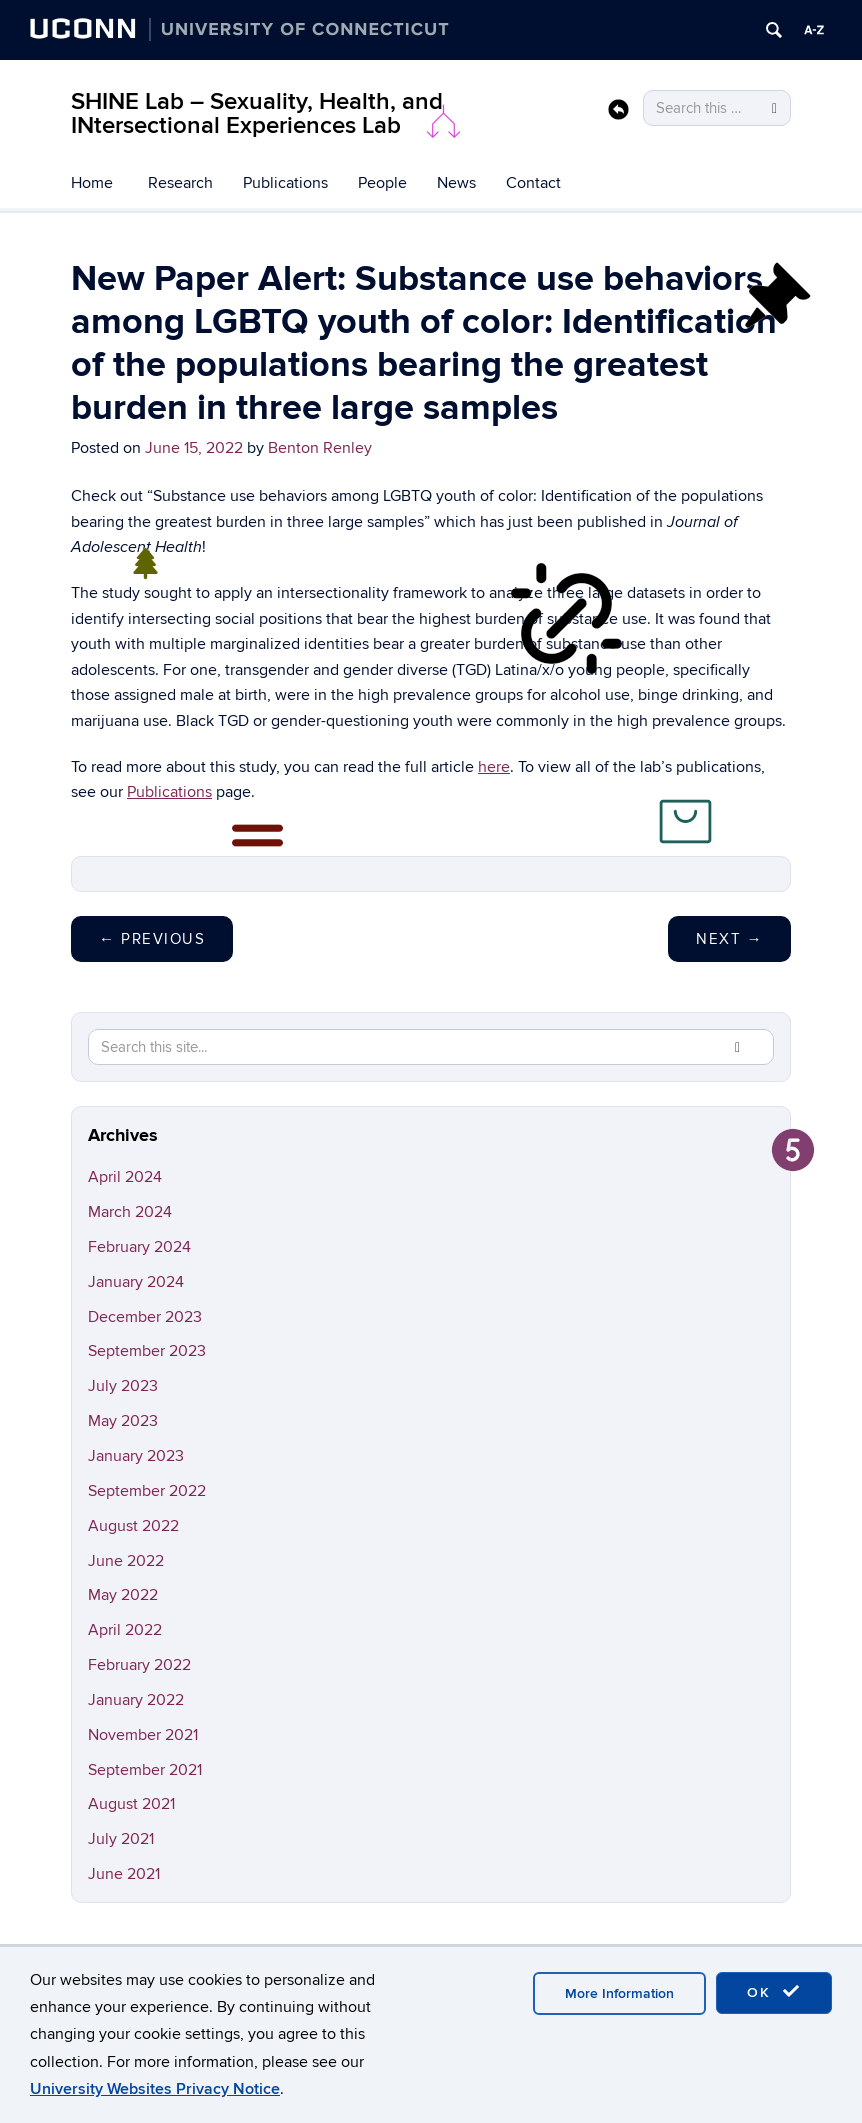 This screenshot has width=862, height=2123. Describe the element at coordinates (443, 122) in the screenshot. I see `split content into multiple paths` at that location.